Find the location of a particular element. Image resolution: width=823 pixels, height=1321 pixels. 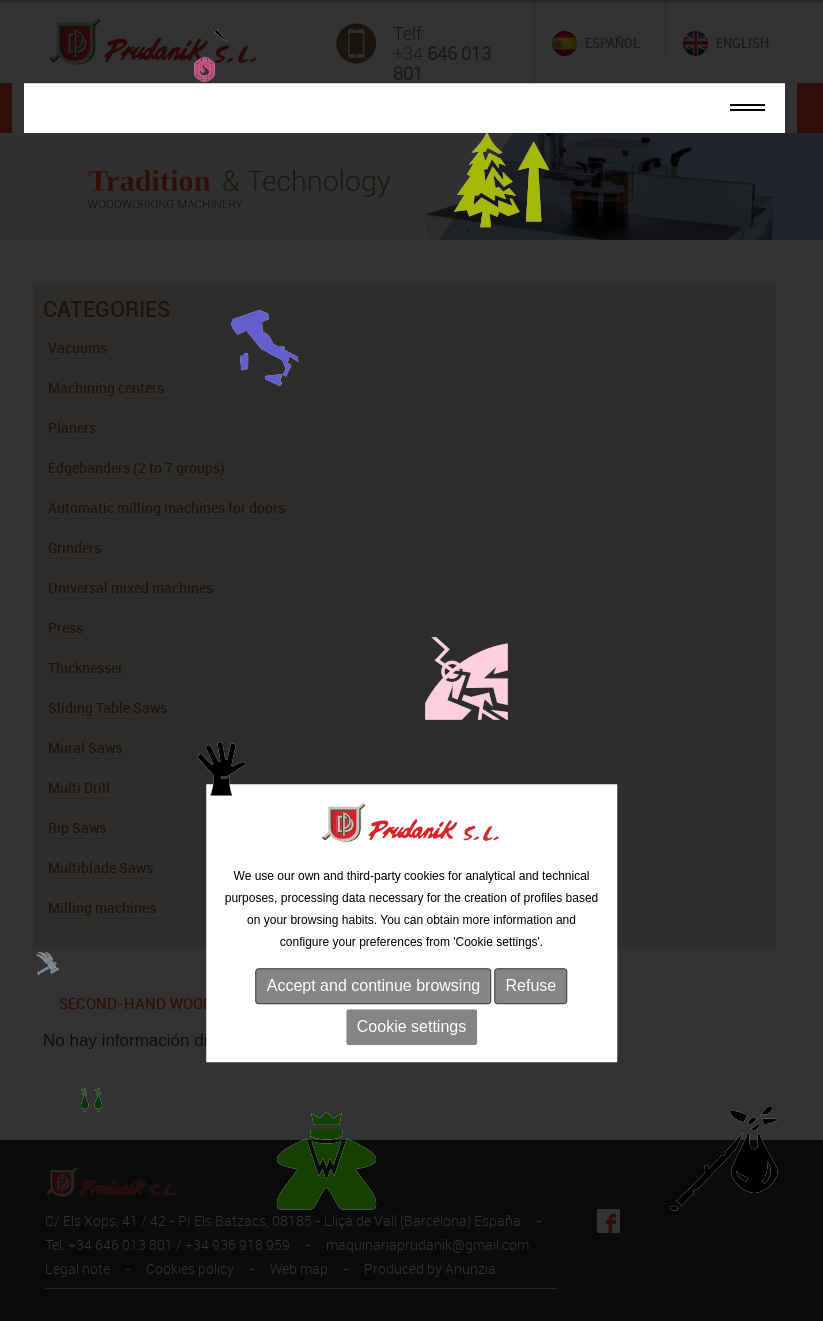

equip or activate a fire-element gem is located at coordinates (204, 69).